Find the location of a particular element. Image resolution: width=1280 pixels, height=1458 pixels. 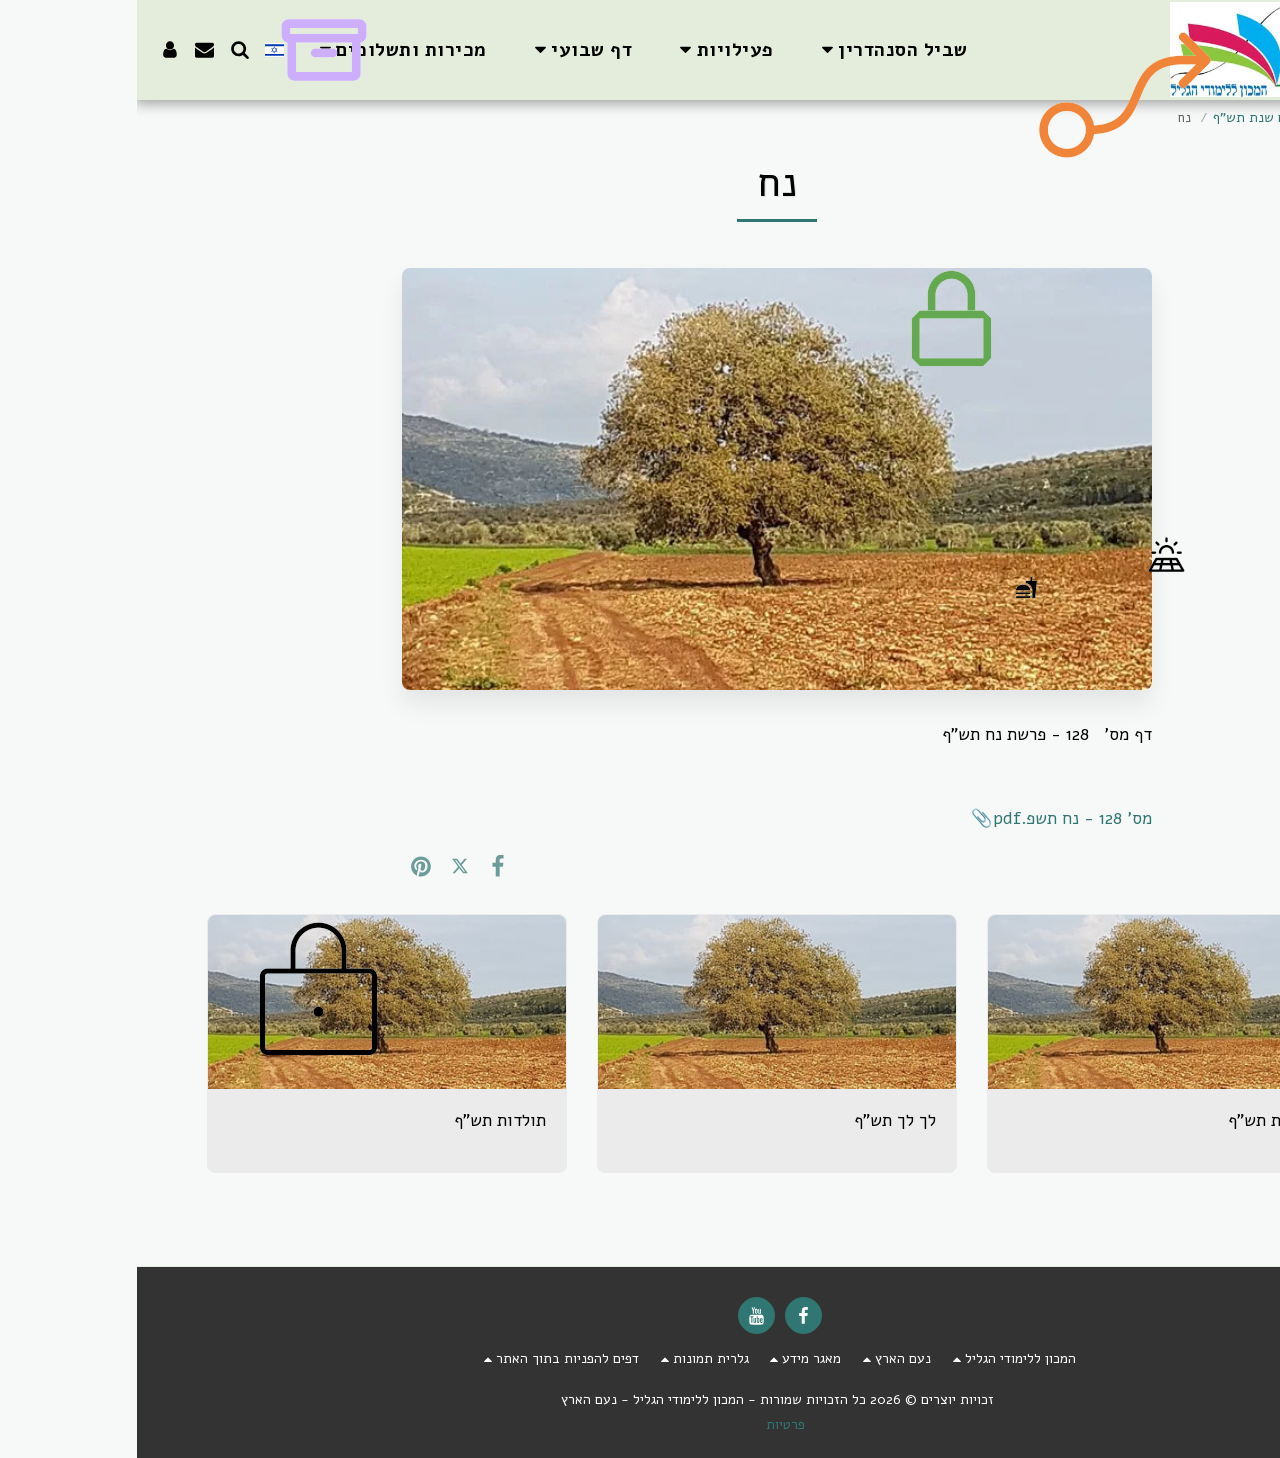

find nearby fast food restaurants is located at coordinates (1026, 587).